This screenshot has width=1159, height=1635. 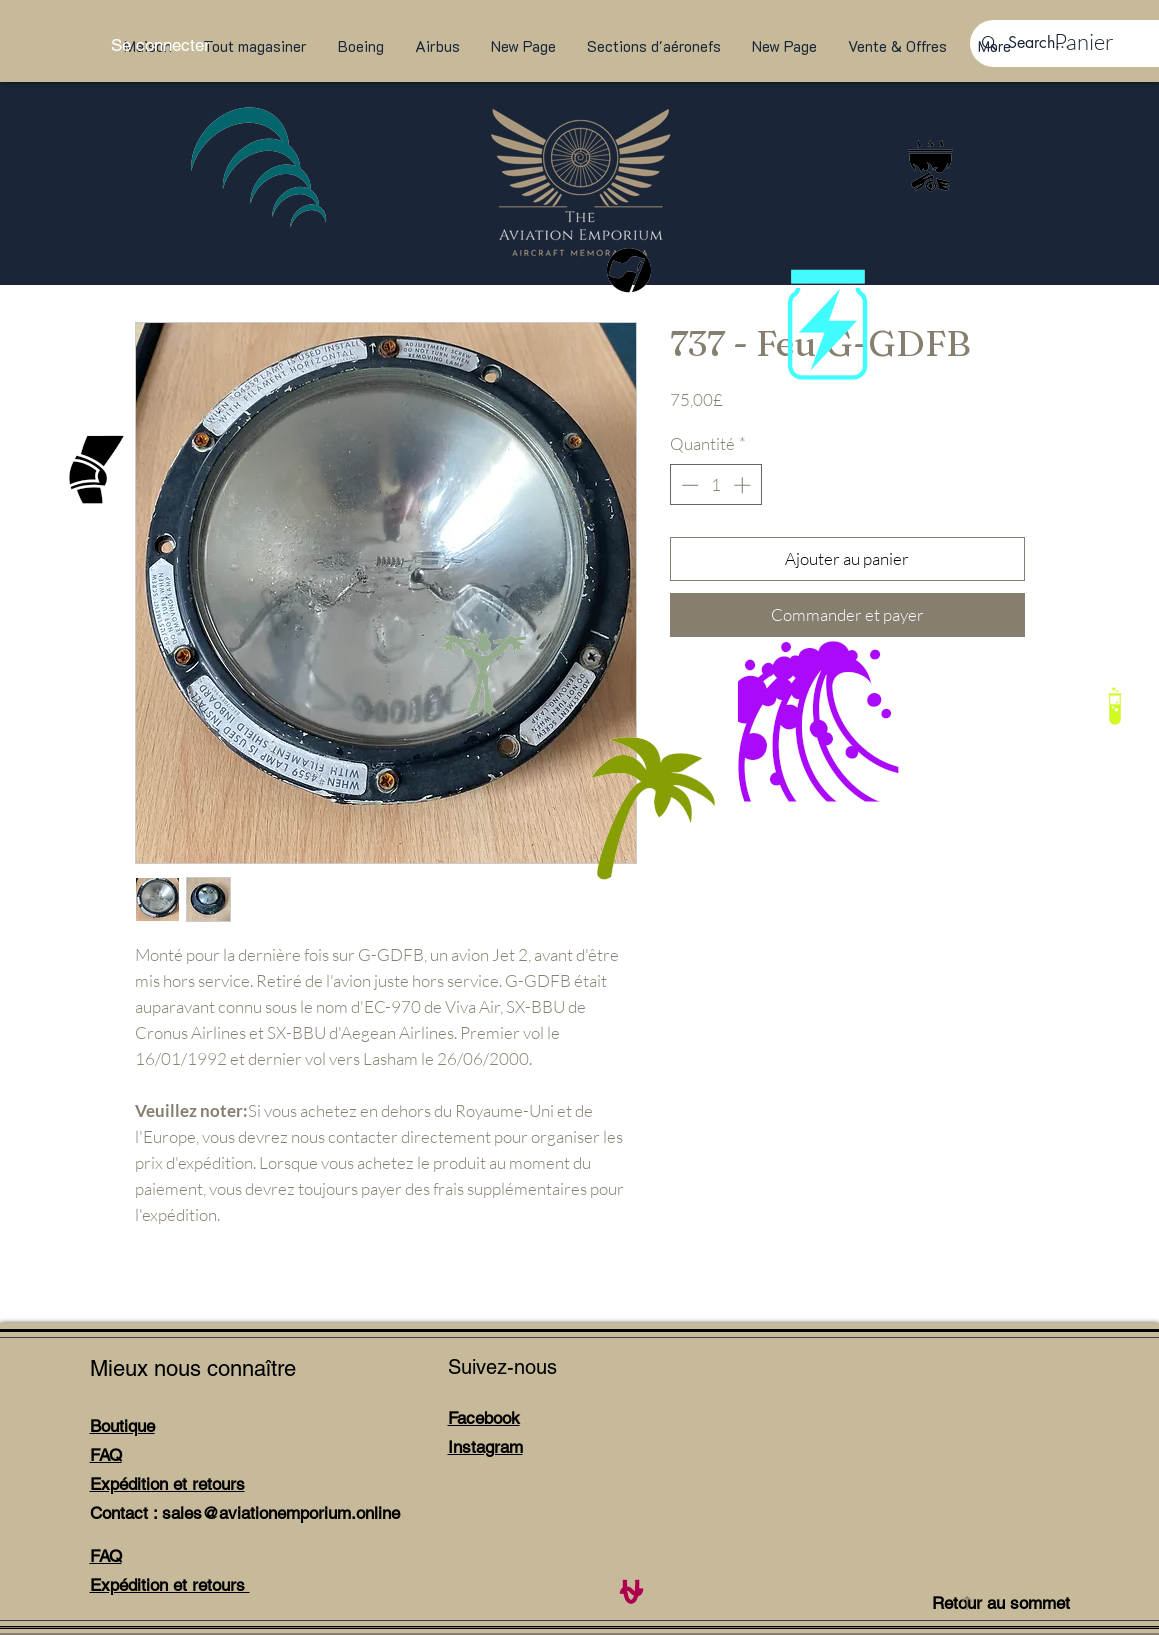 What do you see at coordinates (930, 165) in the screenshot?
I see `access camp cooking or outdoor recipes` at bounding box center [930, 165].